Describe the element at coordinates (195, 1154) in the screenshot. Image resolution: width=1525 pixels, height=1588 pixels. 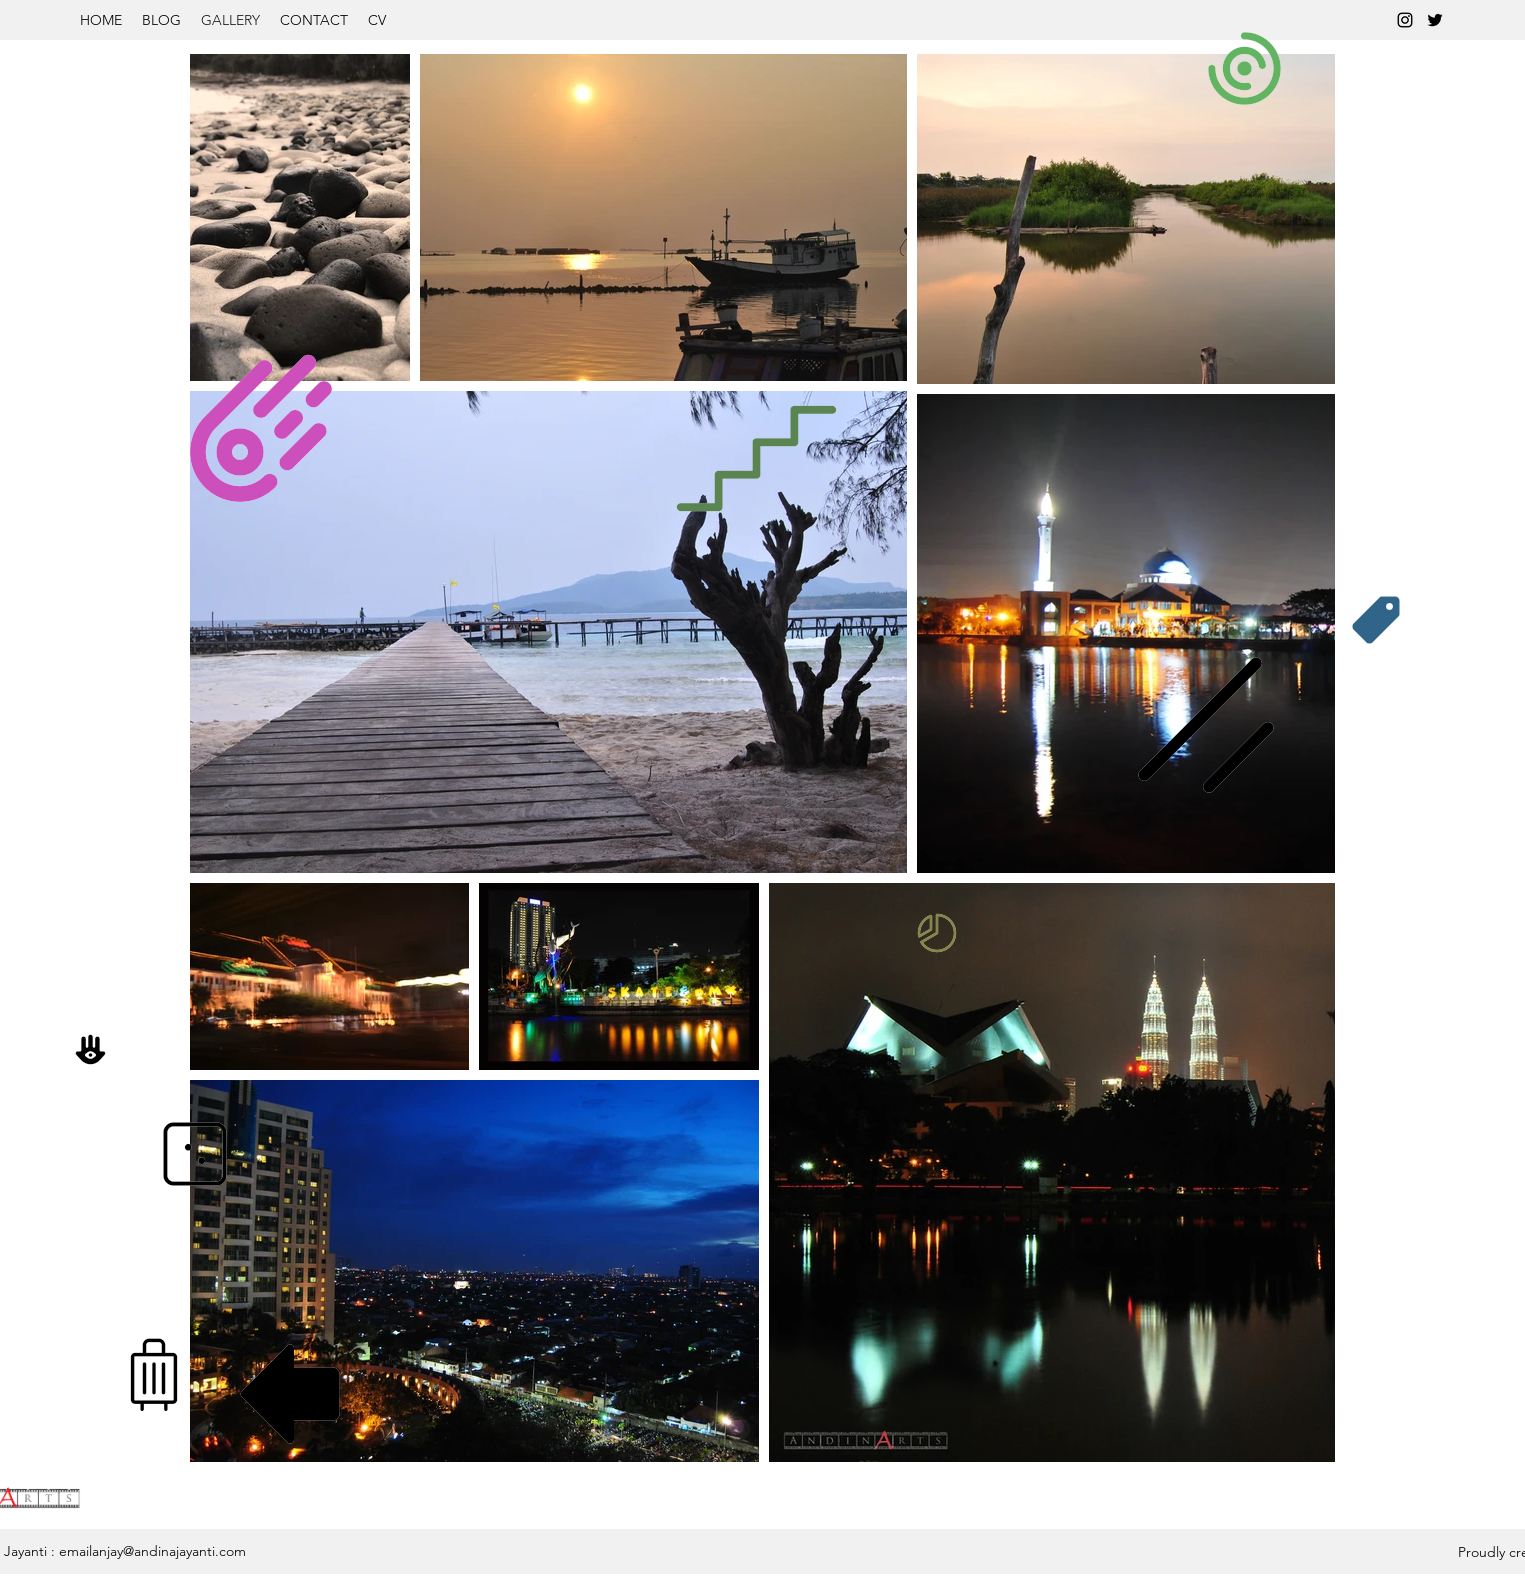
I see `roll dice or generate random number` at that location.